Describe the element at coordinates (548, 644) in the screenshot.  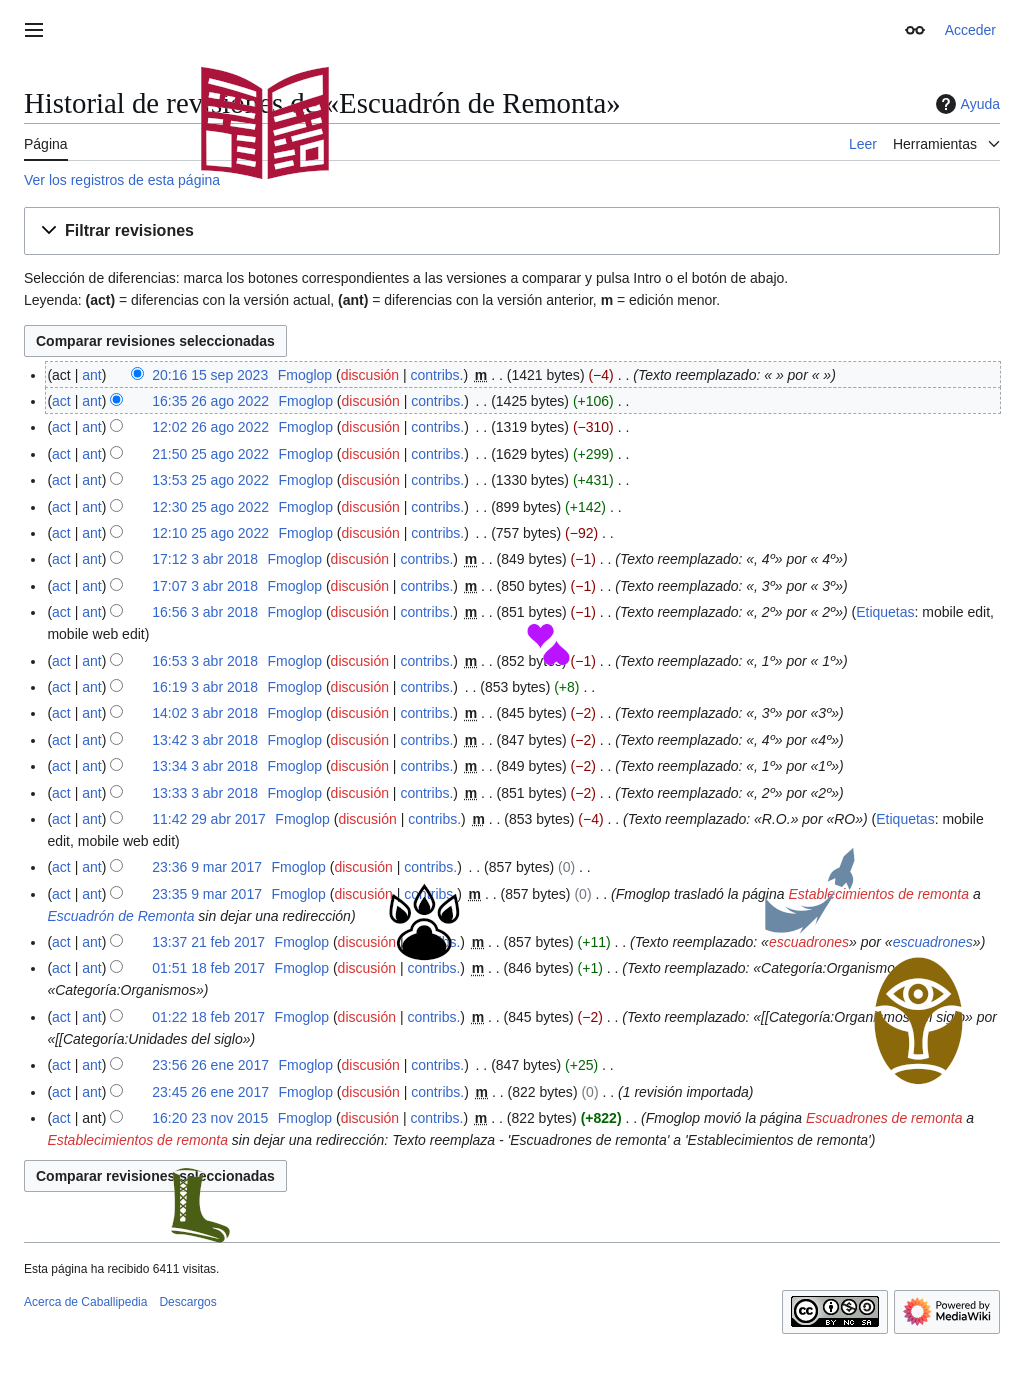
I see `toggle between like and dislike` at that location.